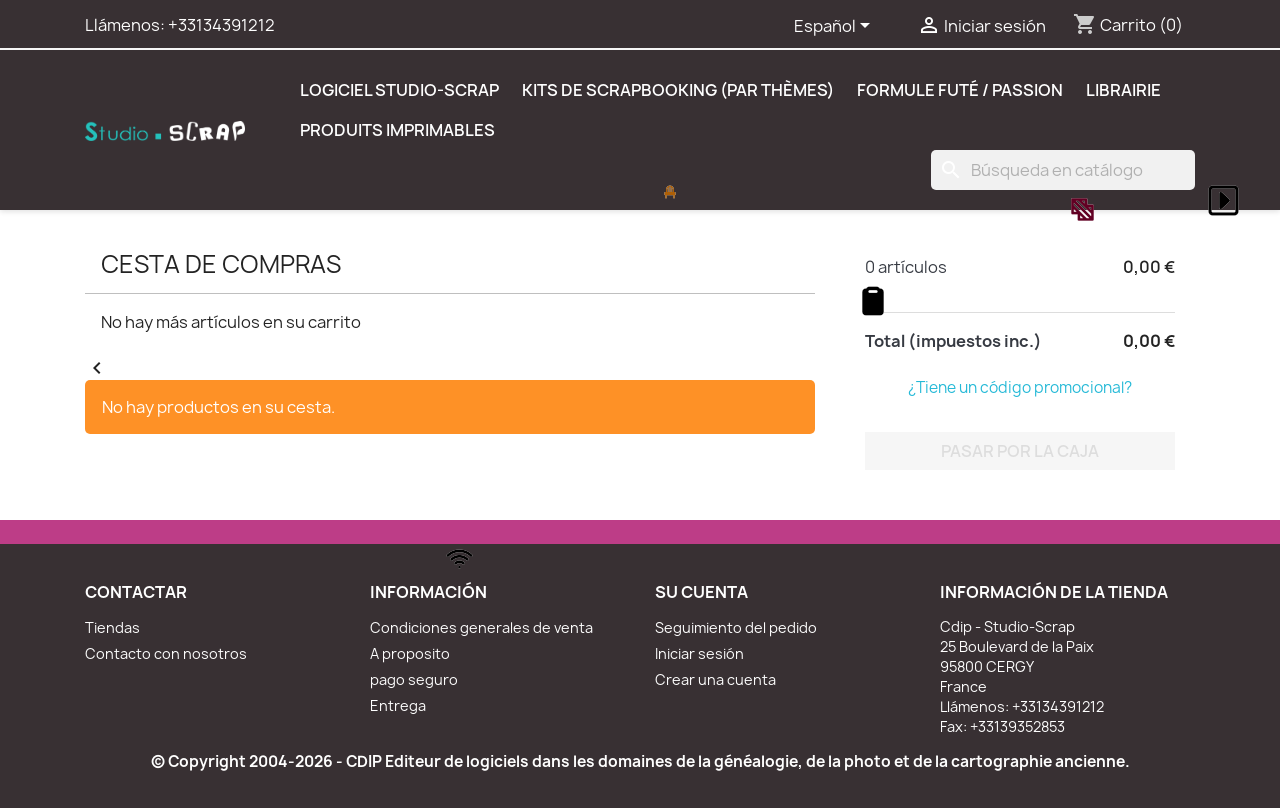 The width and height of the screenshot is (1280, 808). What do you see at coordinates (873, 301) in the screenshot?
I see `copy to clipboard` at bounding box center [873, 301].